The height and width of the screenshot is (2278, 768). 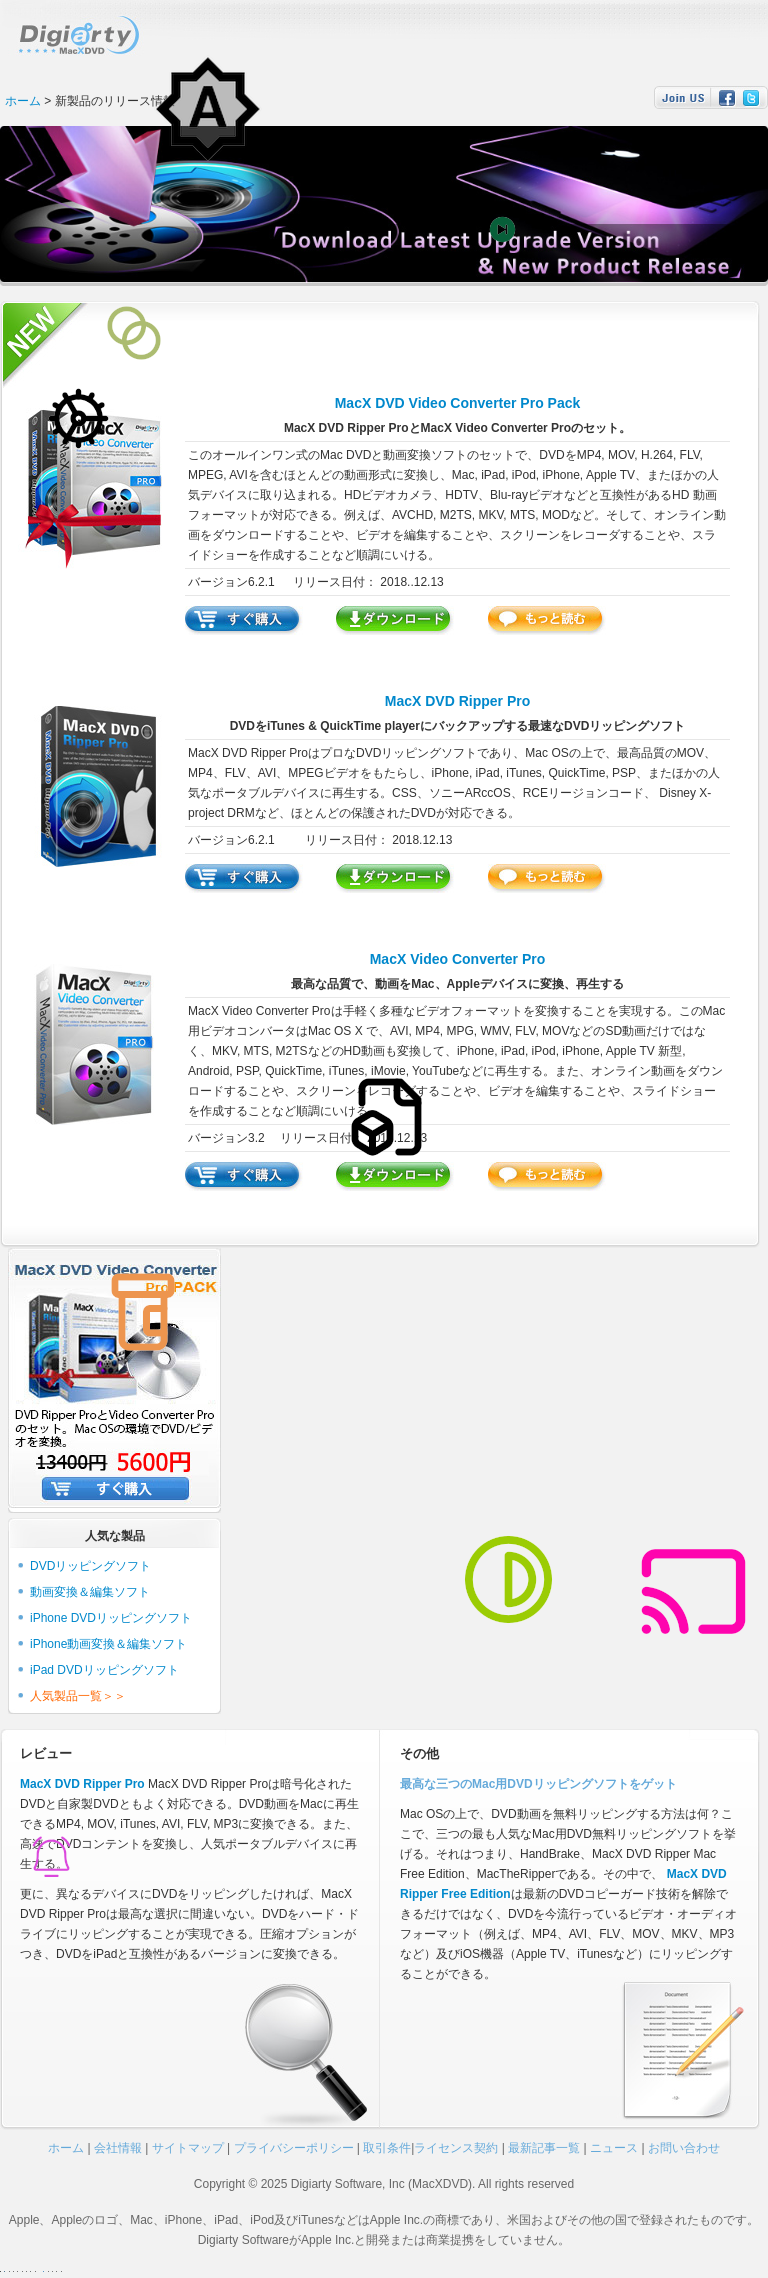 What do you see at coordinates (390, 1117) in the screenshot?
I see `view 3d model file` at bounding box center [390, 1117].